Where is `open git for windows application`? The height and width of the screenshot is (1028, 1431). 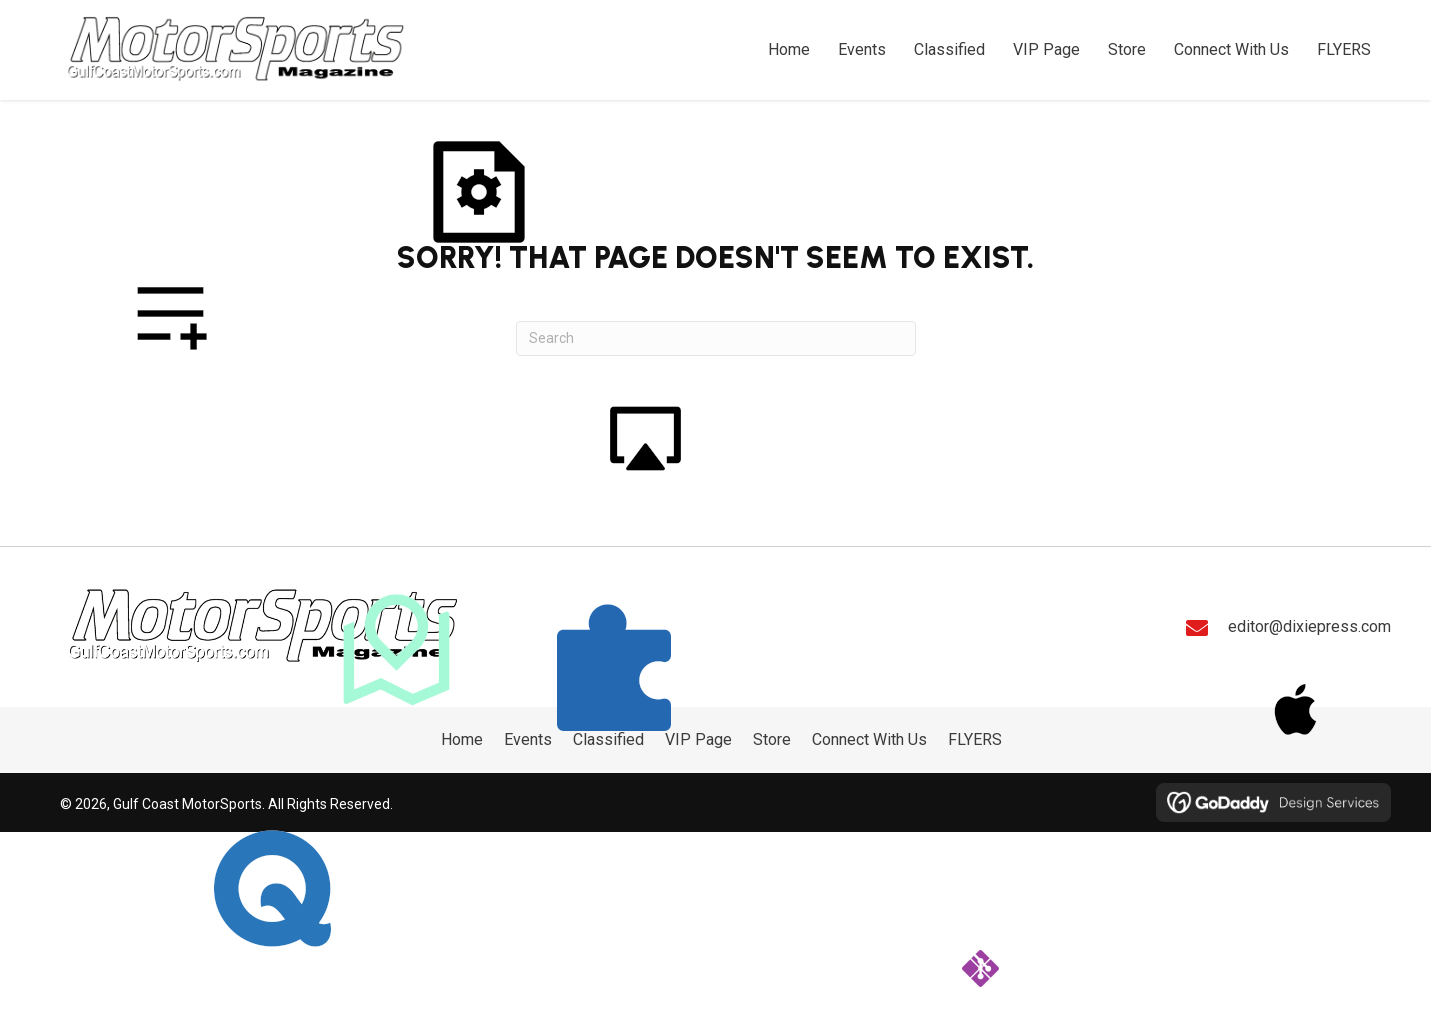
open git for windows application is located at coordinates (980, 968).